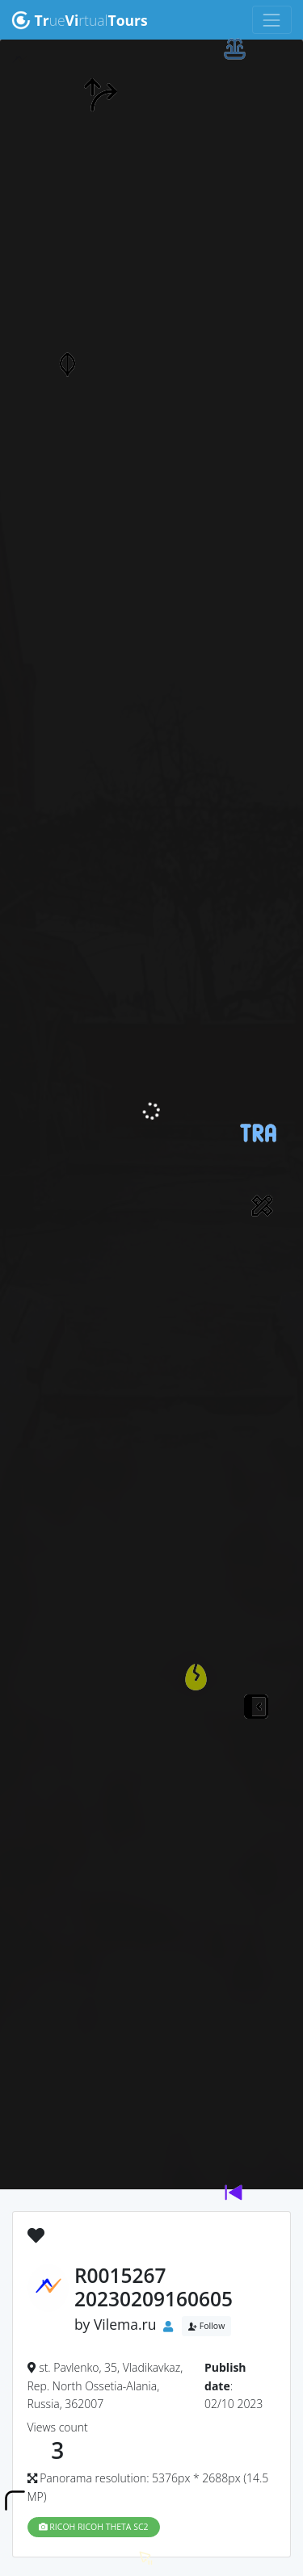 This screenshot has width=303, height=2576. What do you see at coordinates (100, 94) in the screenshot?
I see `take the exit or turn right ahead` at bounding box center [100, 94].